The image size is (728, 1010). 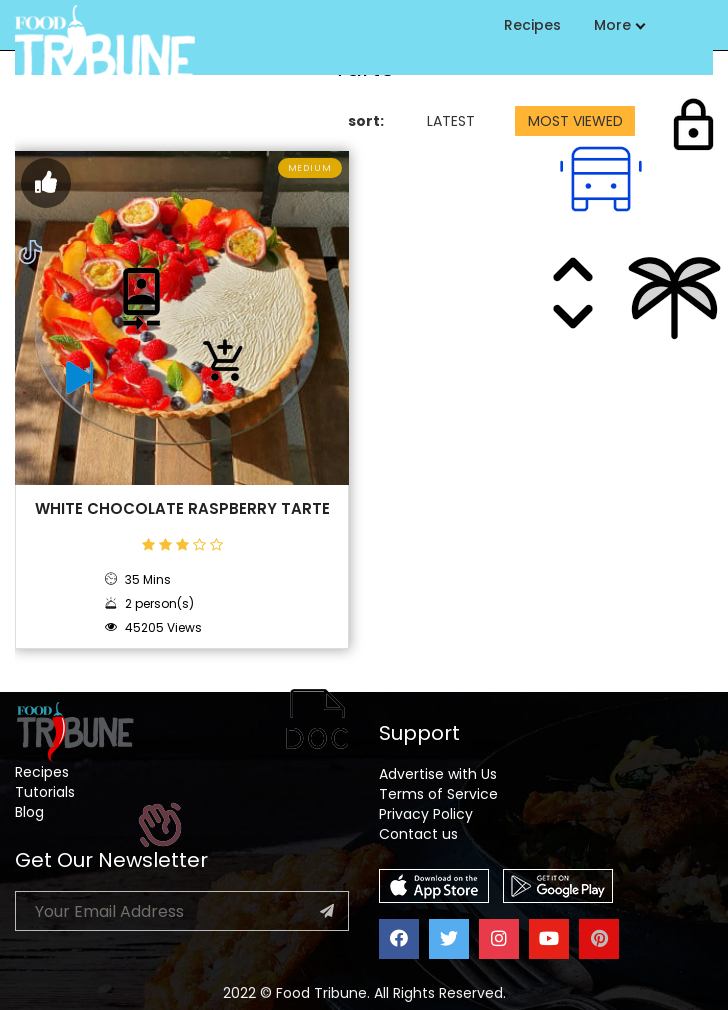 What do you see at coordinates (30, 252) in the screenshot?
I see `open the TikTok app` at bounding box center [30, 252].